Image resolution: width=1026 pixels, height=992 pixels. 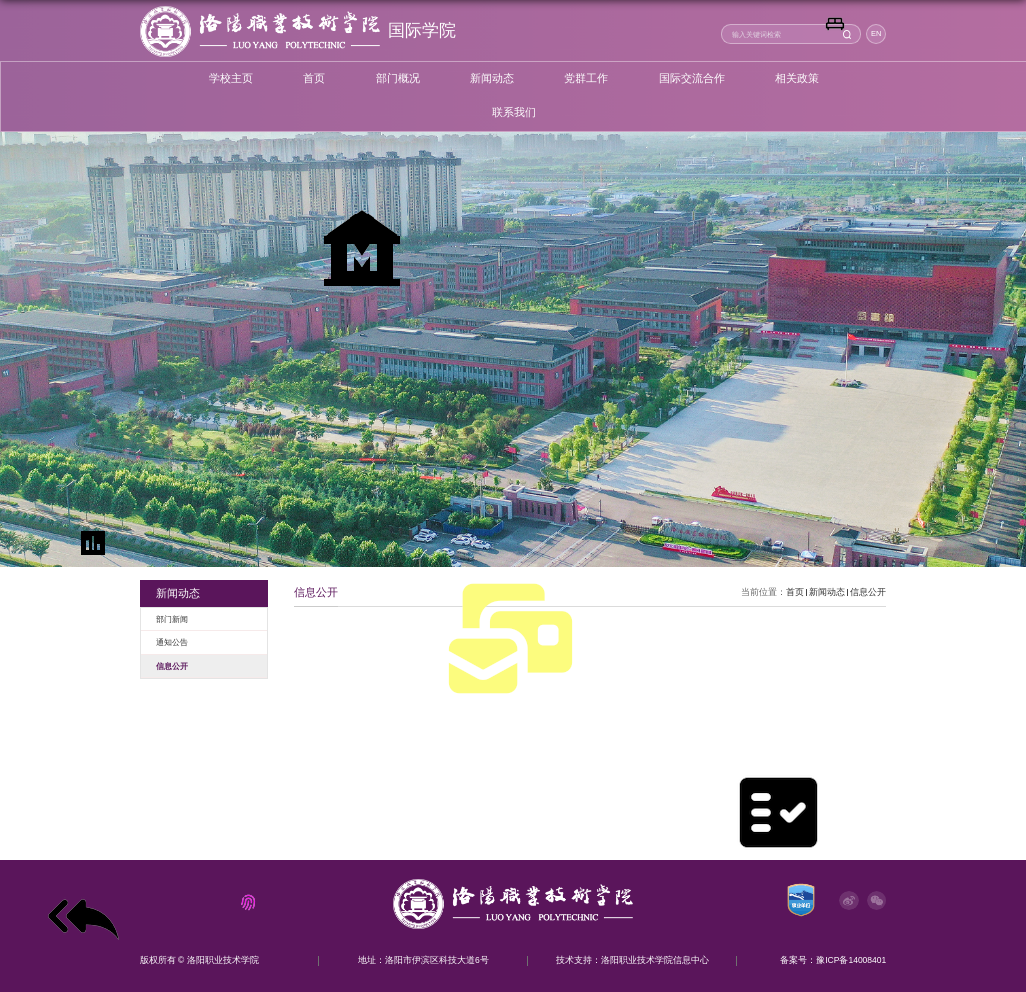 What do you see at coordinates (510, 638) in the screenshot?
I see `access bulk mail or mass messaging` at bounding box center [510, 638].